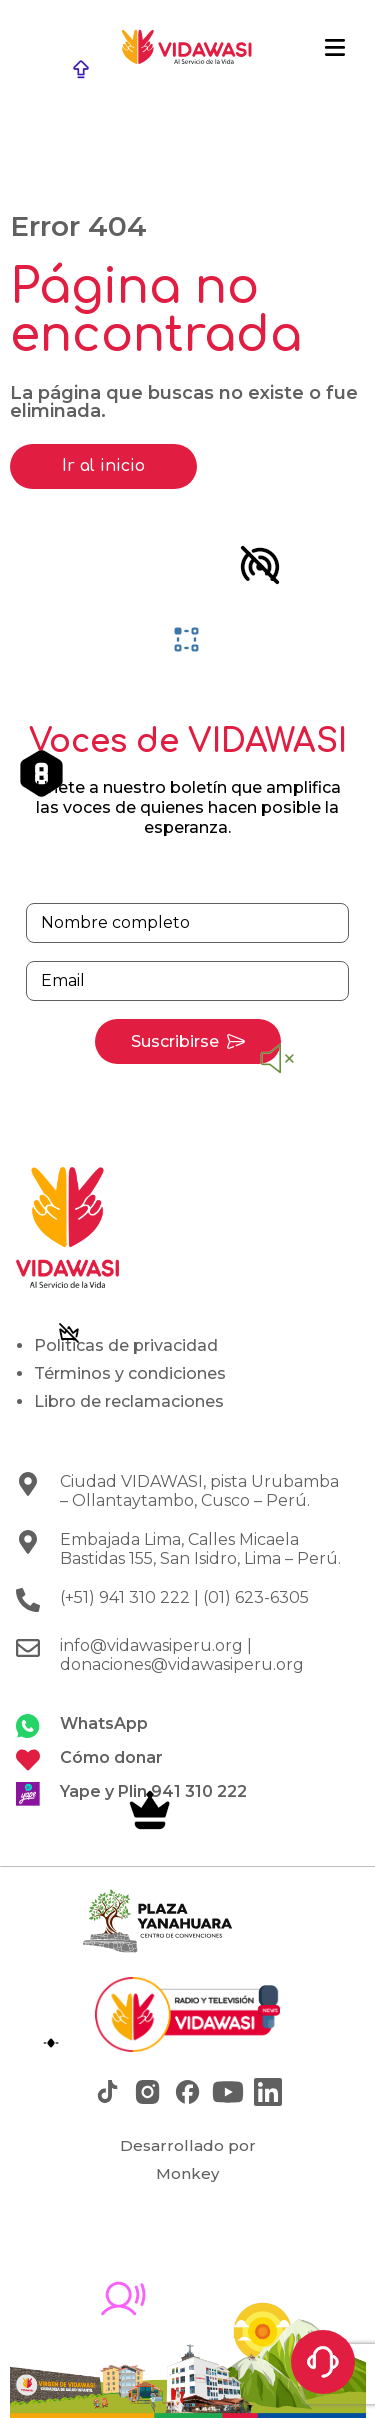 The width and height of the screenshot is (375, 2418). I want to click on user is speaking or broadcasting audio, so click(122, 2298).